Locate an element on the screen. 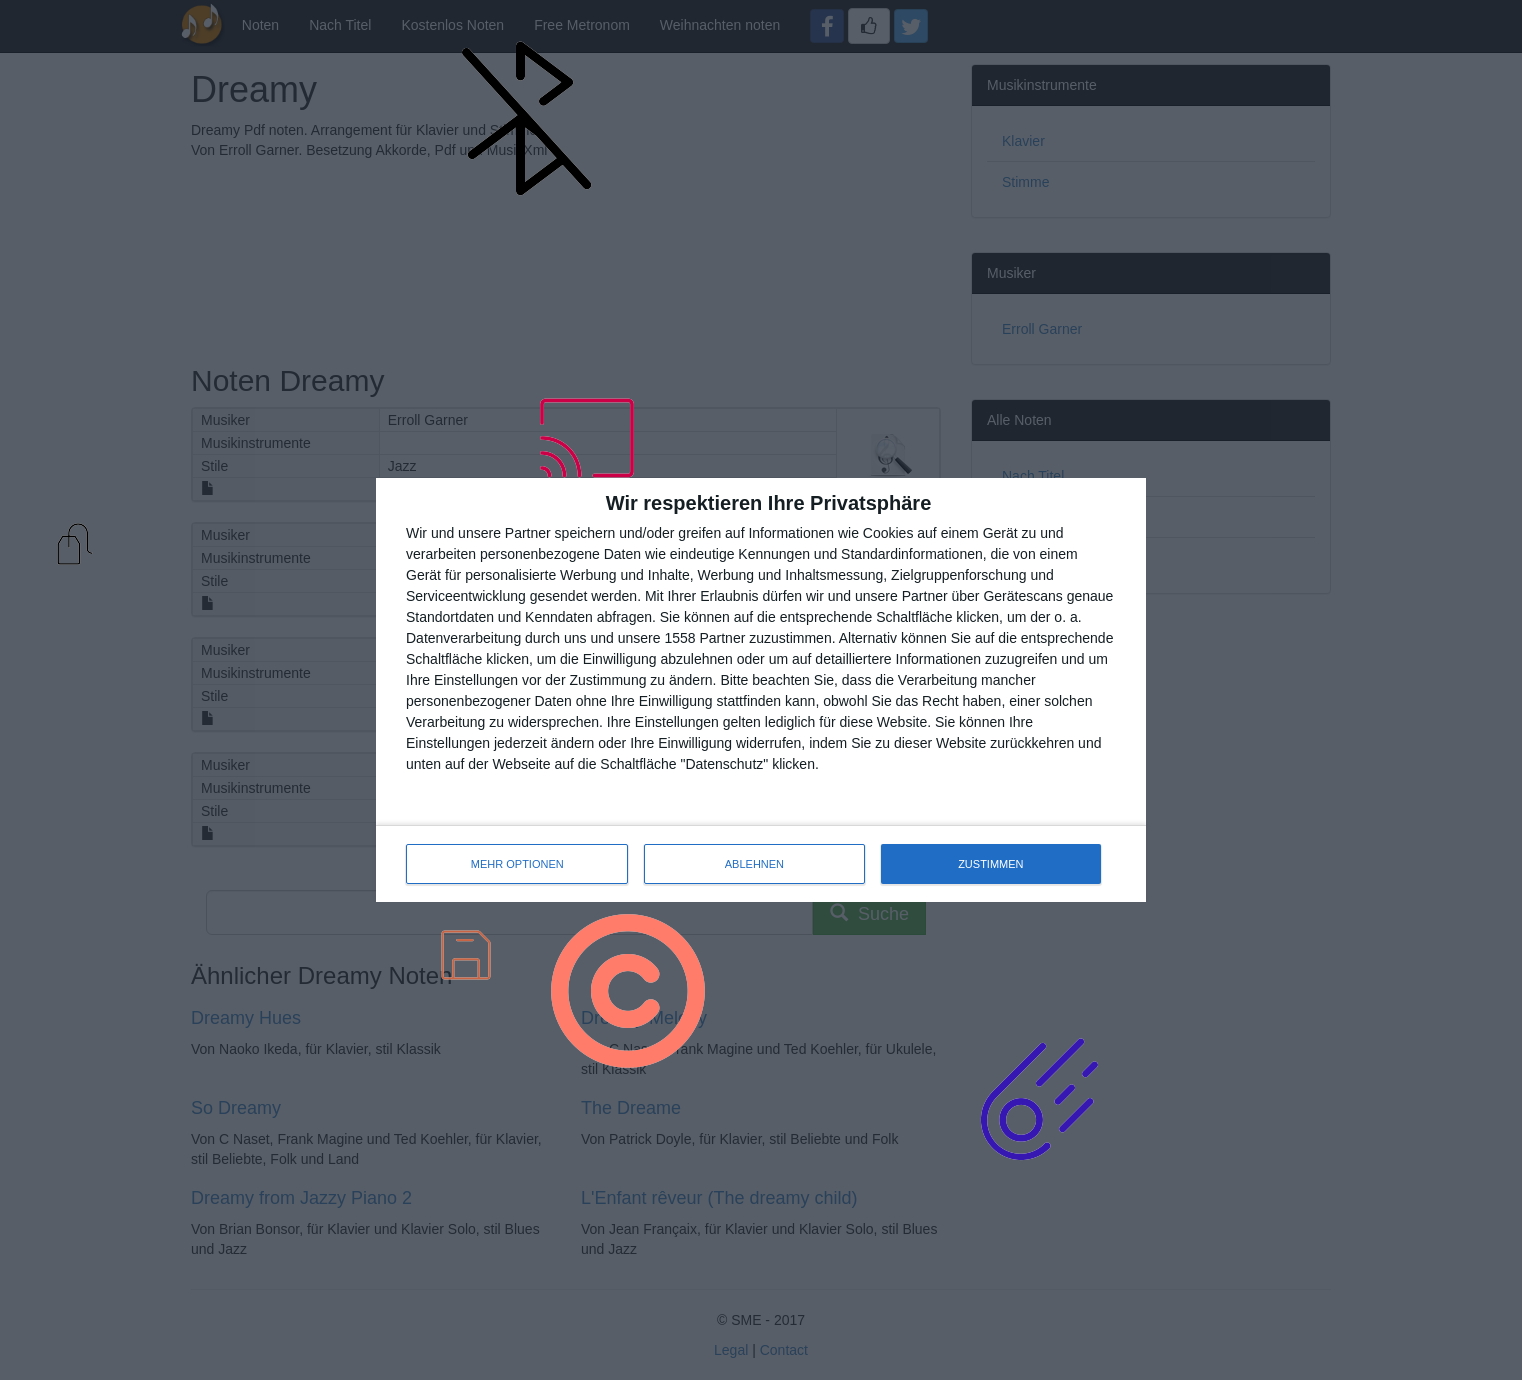 Image resolution: width=1522 pixels, height=1380 pixels. bluetooth is disabled or turned off is located at coordinates (520, 118).